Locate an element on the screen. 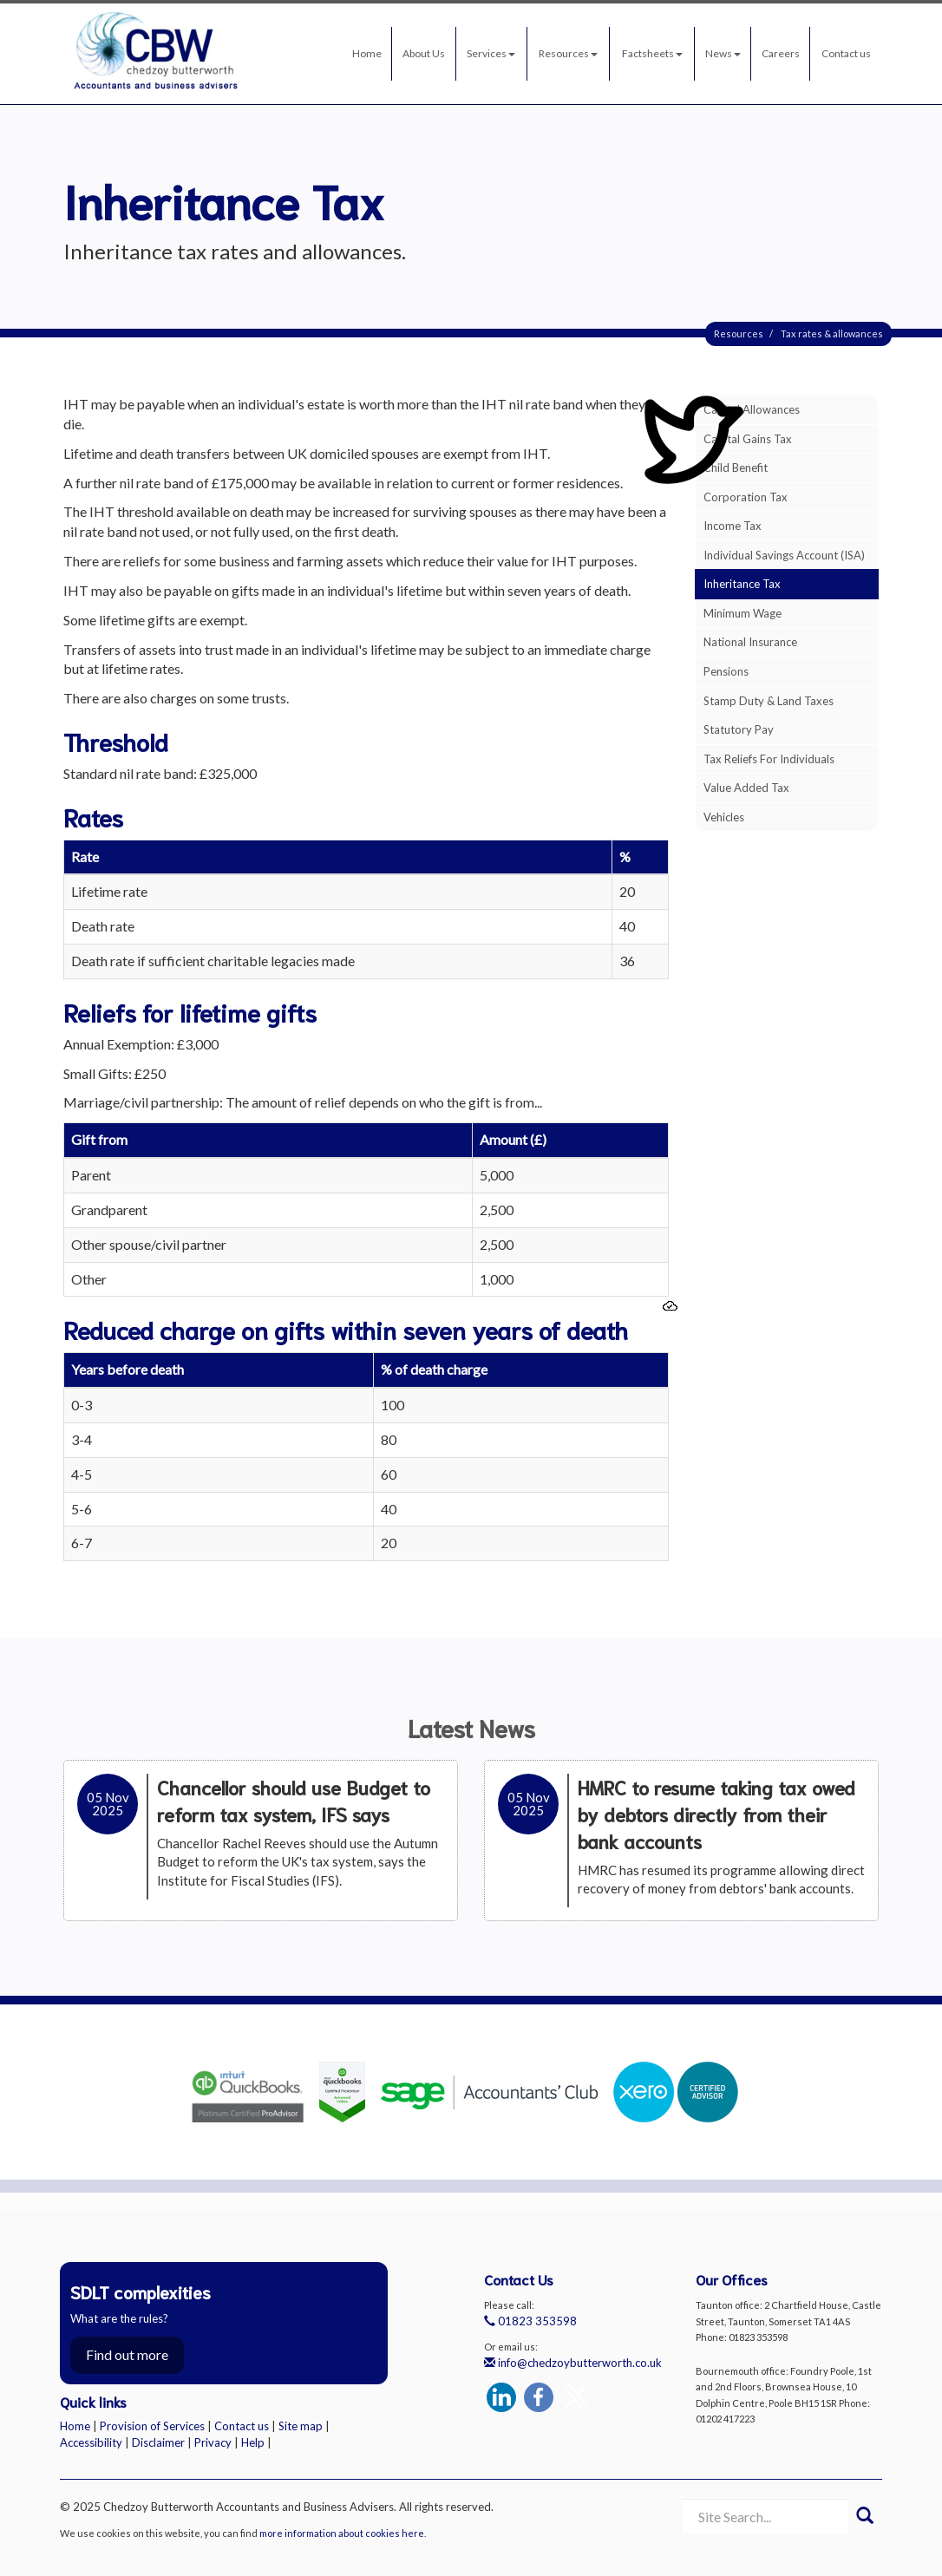 The width and height of the screenshot is (942, 2576). share to twitter is located at coordinates (689, 436).